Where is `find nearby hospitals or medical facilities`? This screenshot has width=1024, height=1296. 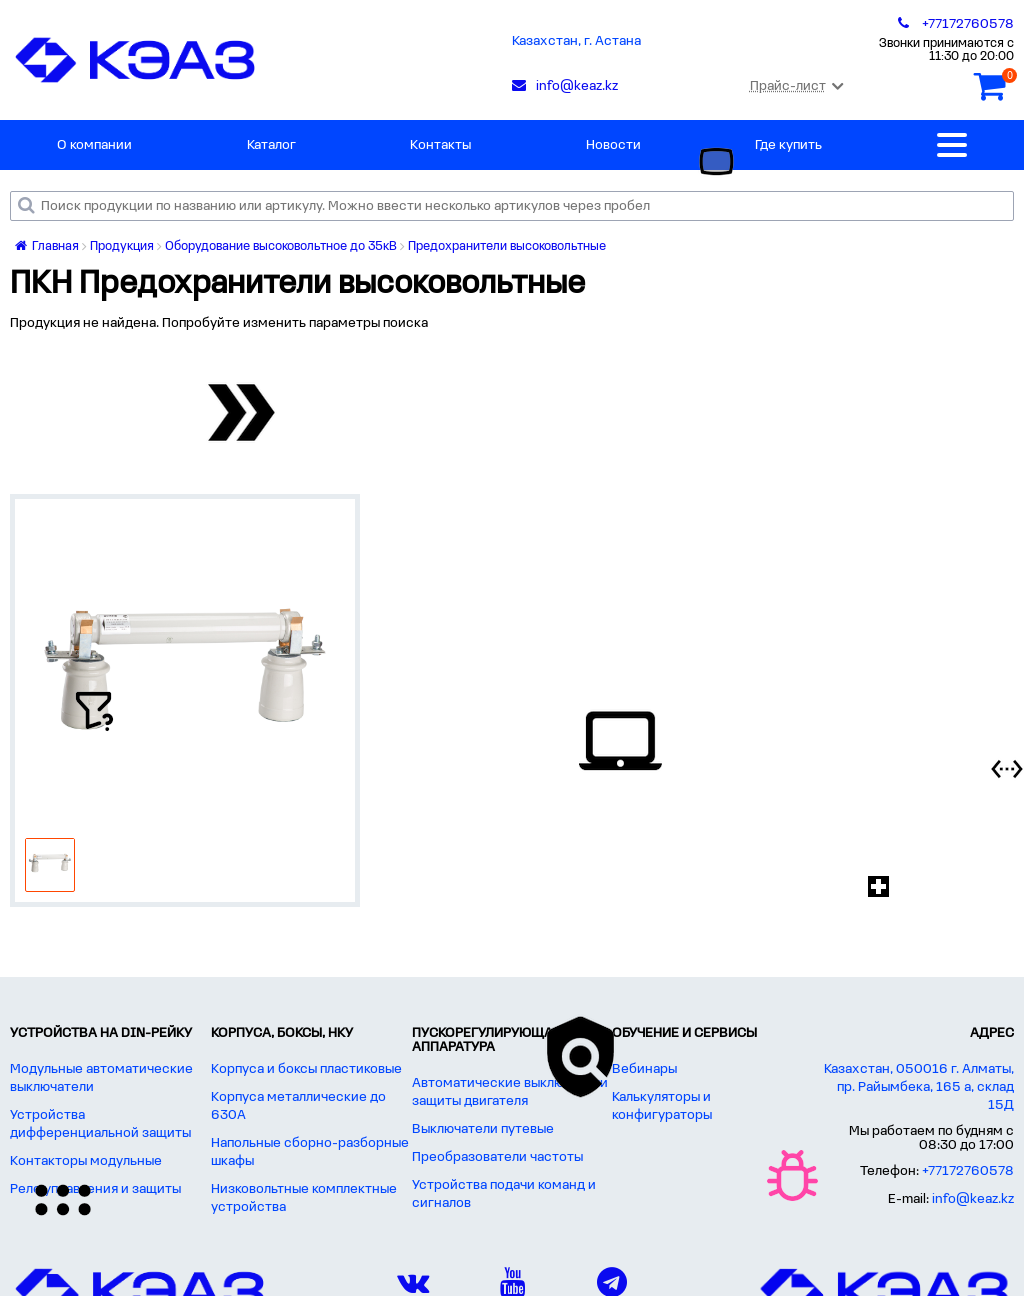 find nearby hospitals or medical facilities is located at coordinates (878, 886).